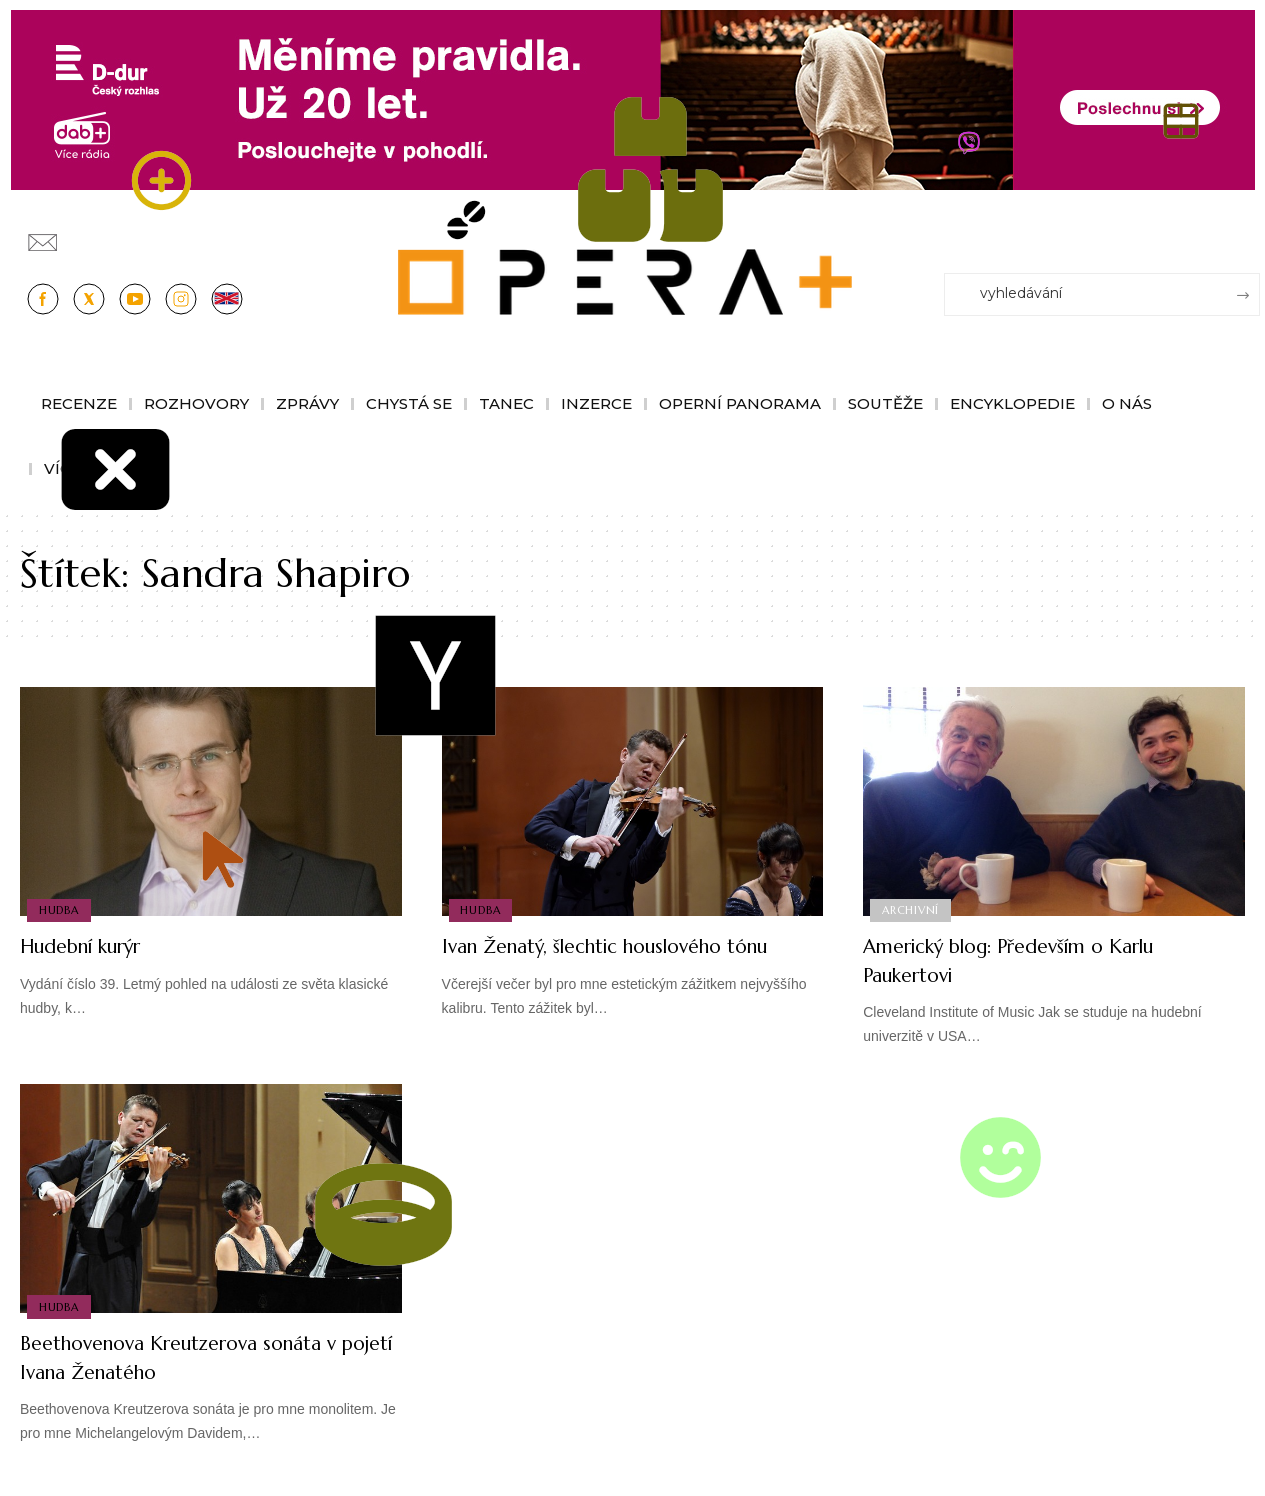  I want to click on access medication or pharmacy information, so click(466, 220).